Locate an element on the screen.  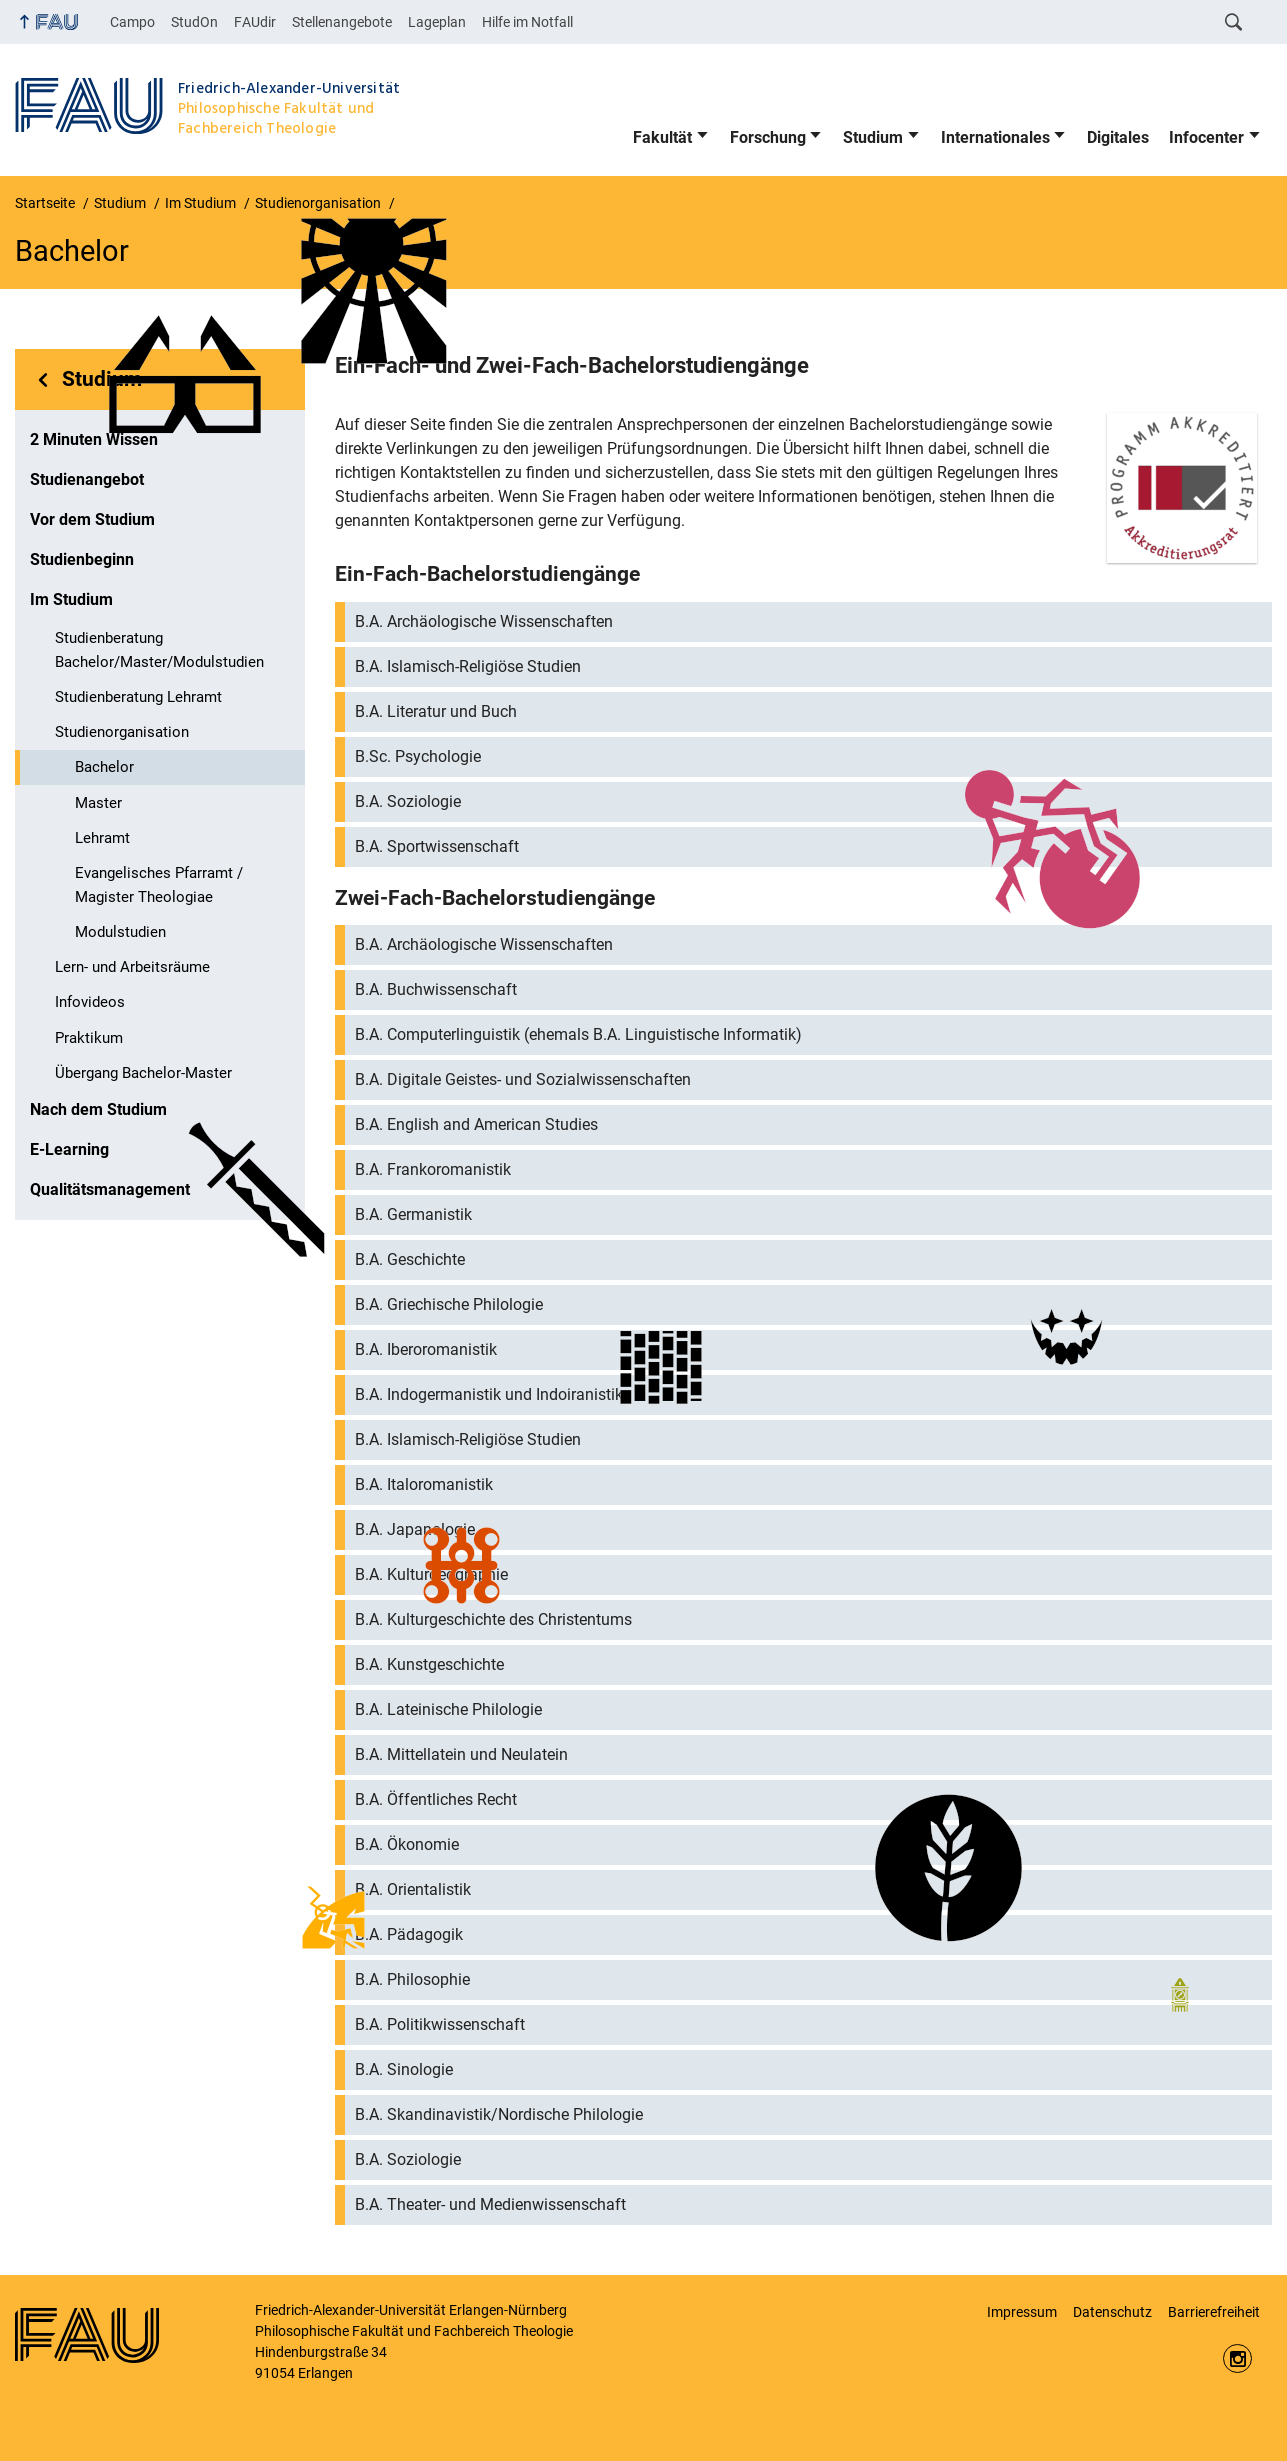
indicates sunny or clear weather conditions is located at coordinates (374, 291).